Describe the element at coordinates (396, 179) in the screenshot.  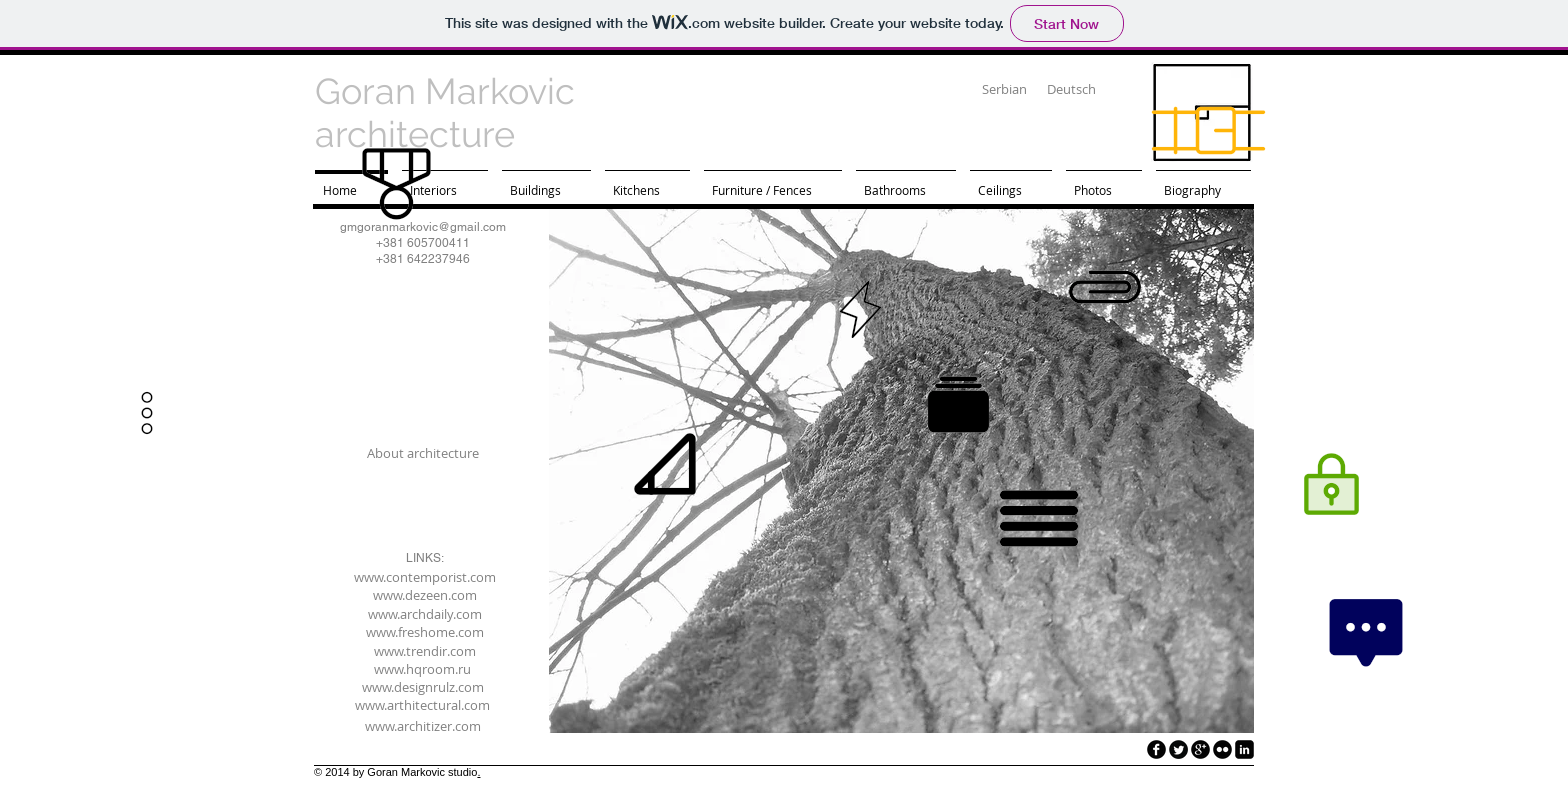
I see `view achievements or awards` at that location.